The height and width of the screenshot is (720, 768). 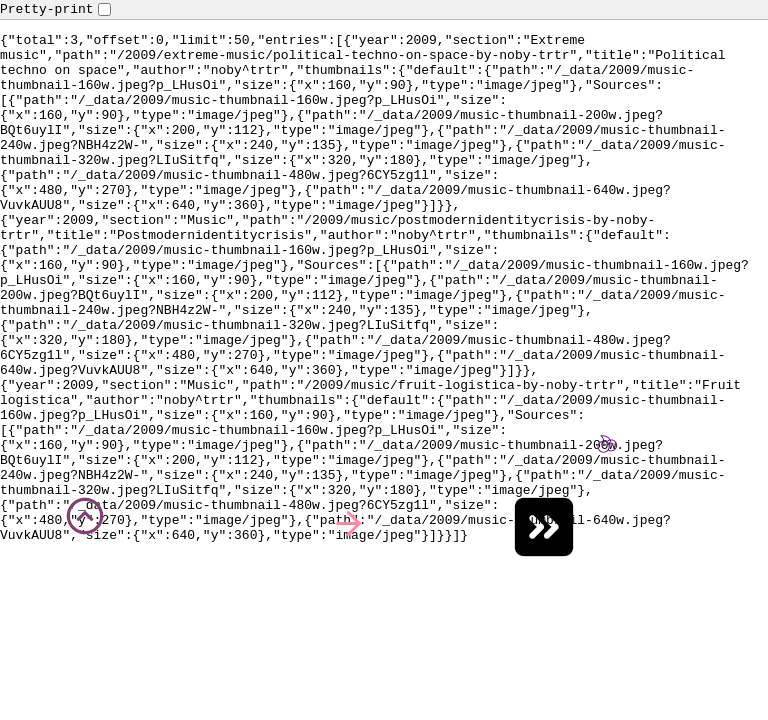 I want to click on skip forward or advance to next item, so click(x=544, y=527).